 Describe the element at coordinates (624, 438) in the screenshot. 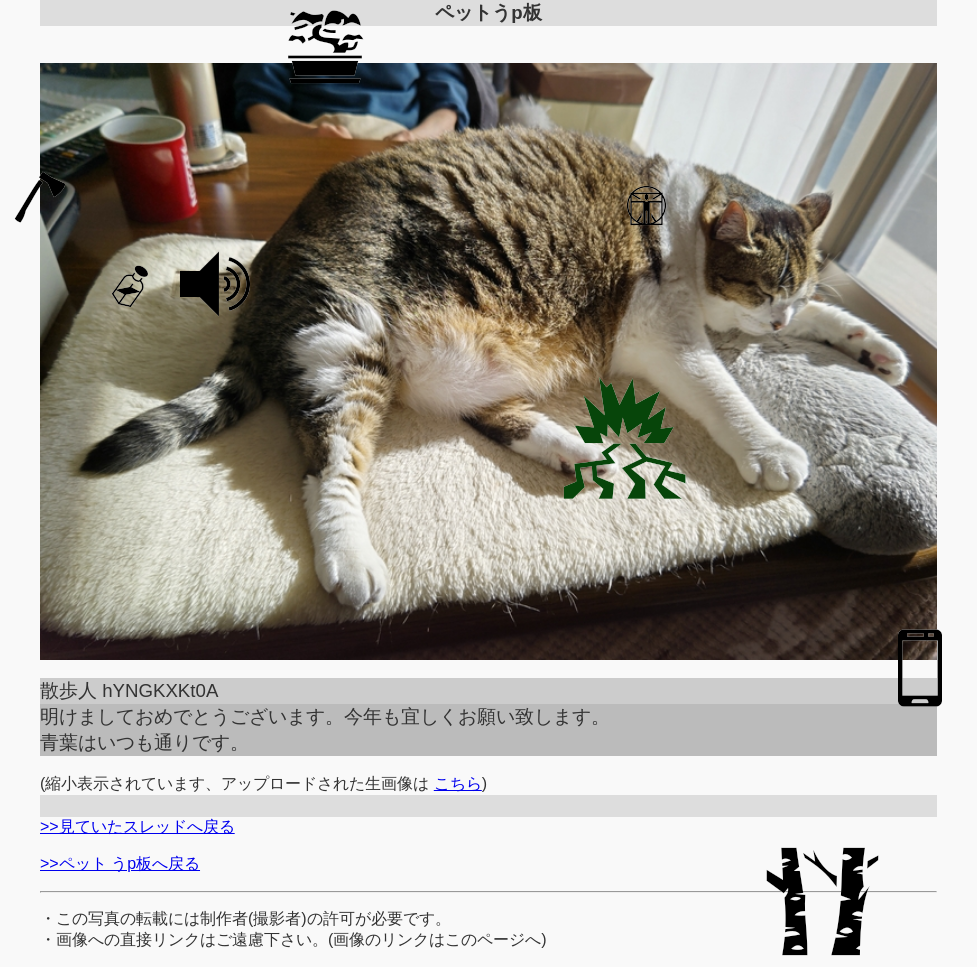

I see `indicates seismic activity or earthquake event` at that location.